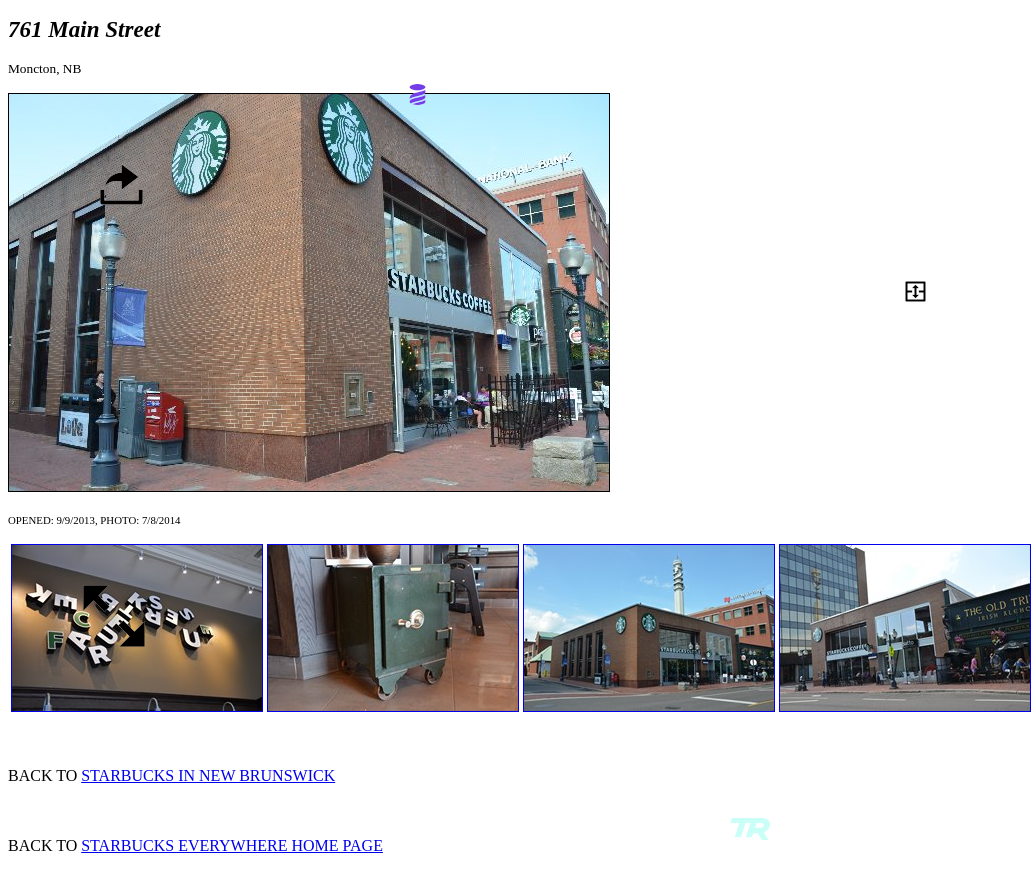 The height and width of the screenshot is (871, 1034). Describe the element at coordinates (121, 185) in the screenshot. I see `share content to another app or person` at that location.